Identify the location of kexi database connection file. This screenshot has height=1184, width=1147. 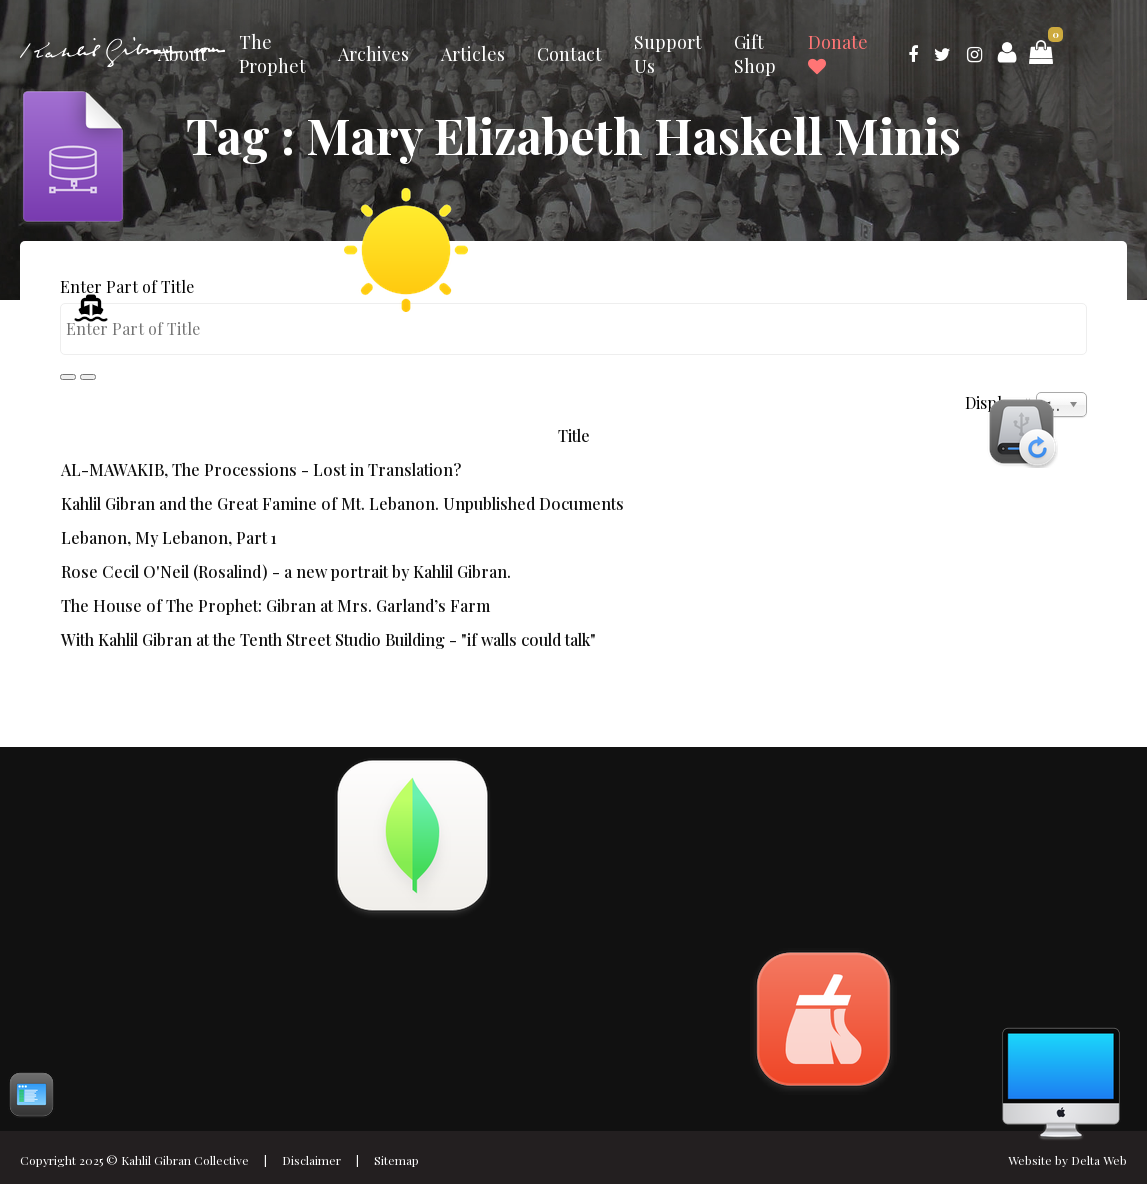
(73, 159).